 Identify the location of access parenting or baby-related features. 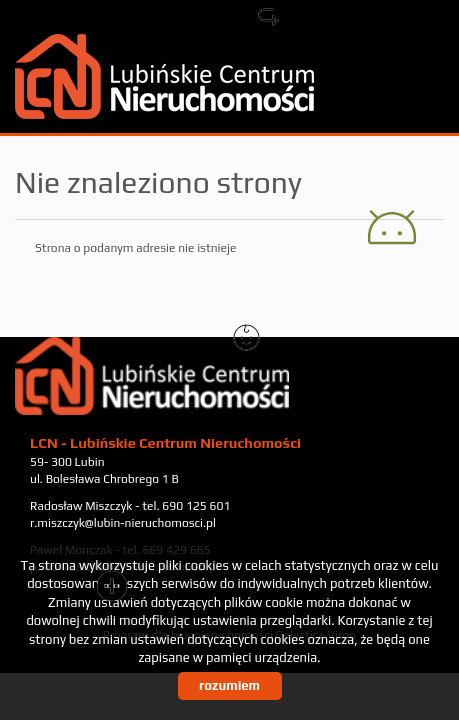
(246, 337).